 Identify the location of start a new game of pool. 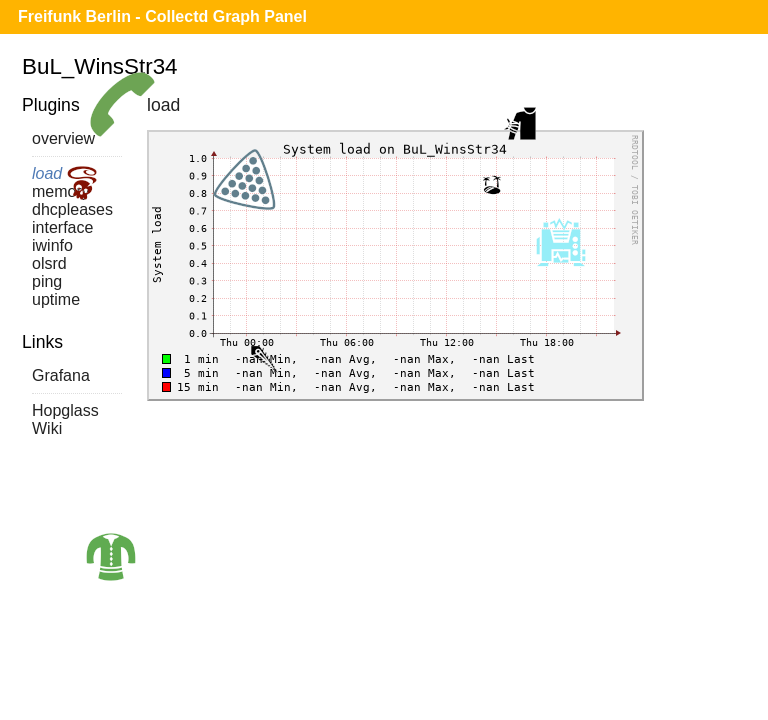
(244, 179).